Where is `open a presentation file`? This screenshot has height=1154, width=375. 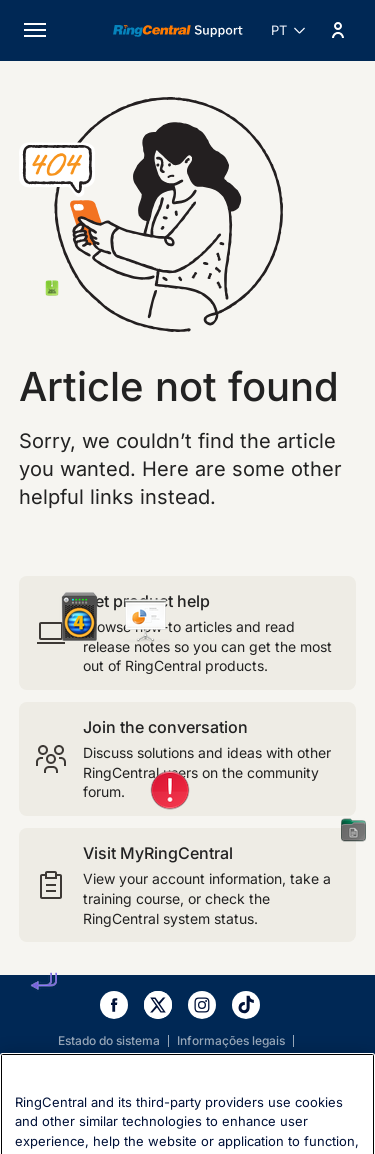
open a presentation file is located at coordinates (145, 619).